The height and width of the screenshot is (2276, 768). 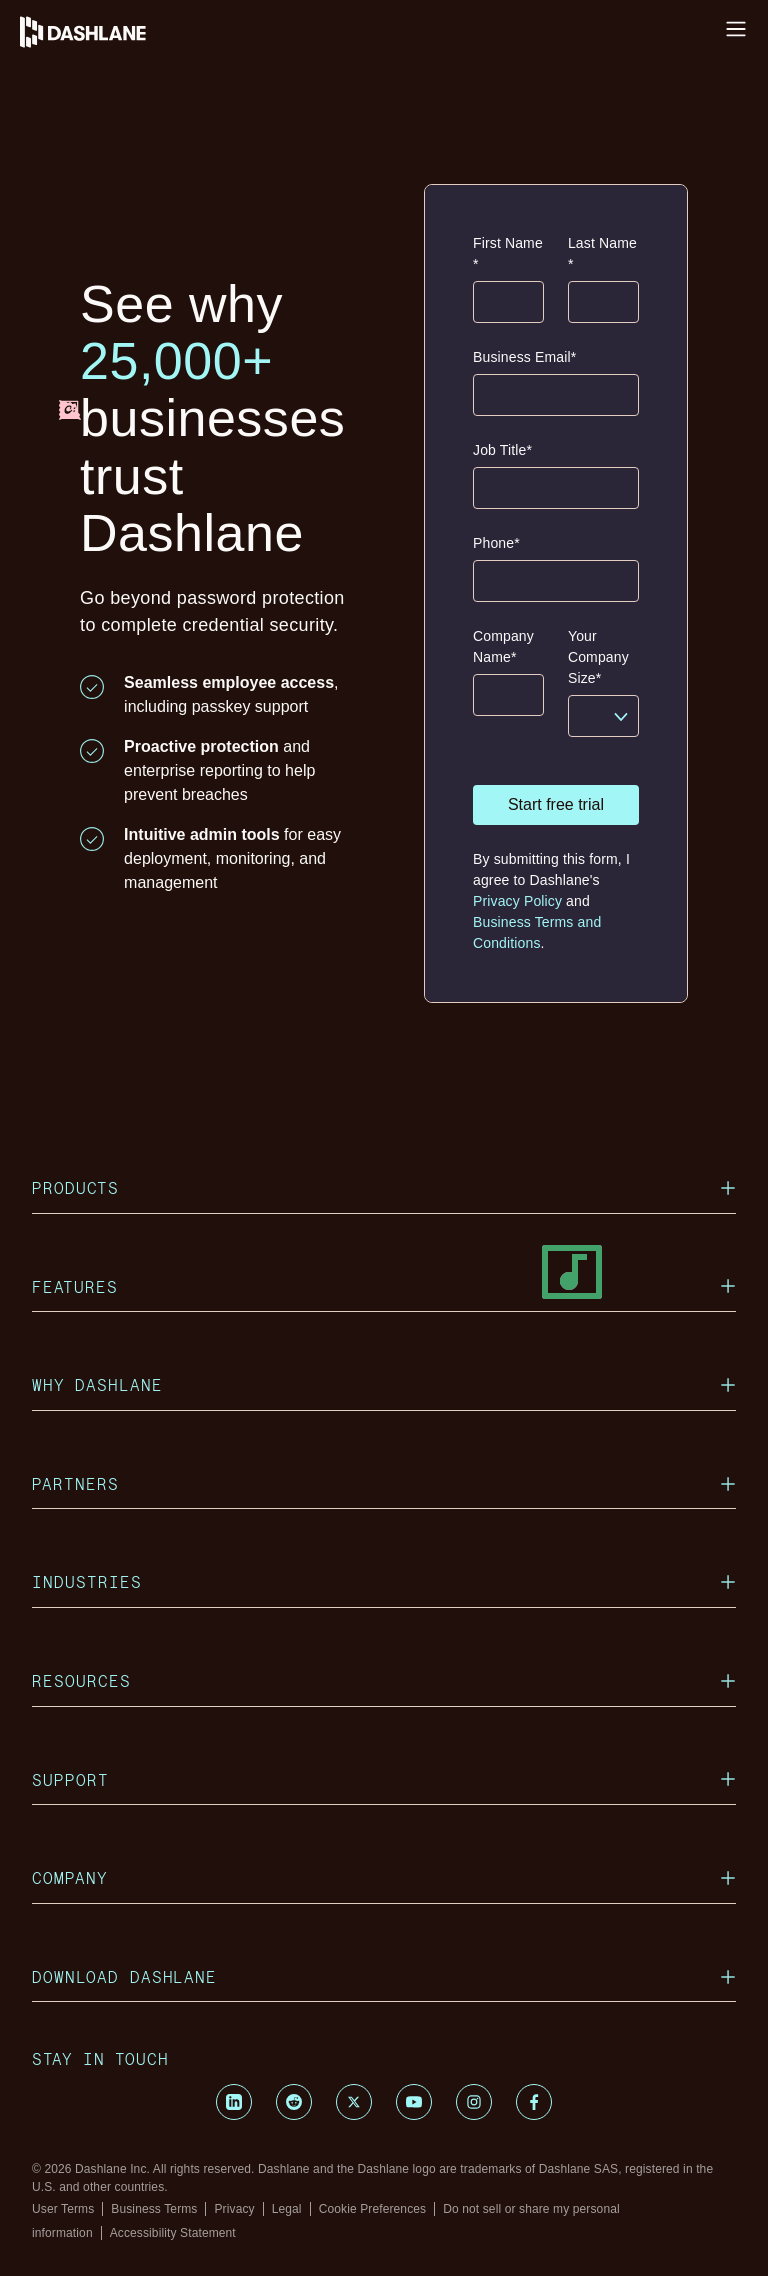 I want to click on chocolatey package manager logo, so click(x=70, y=410).